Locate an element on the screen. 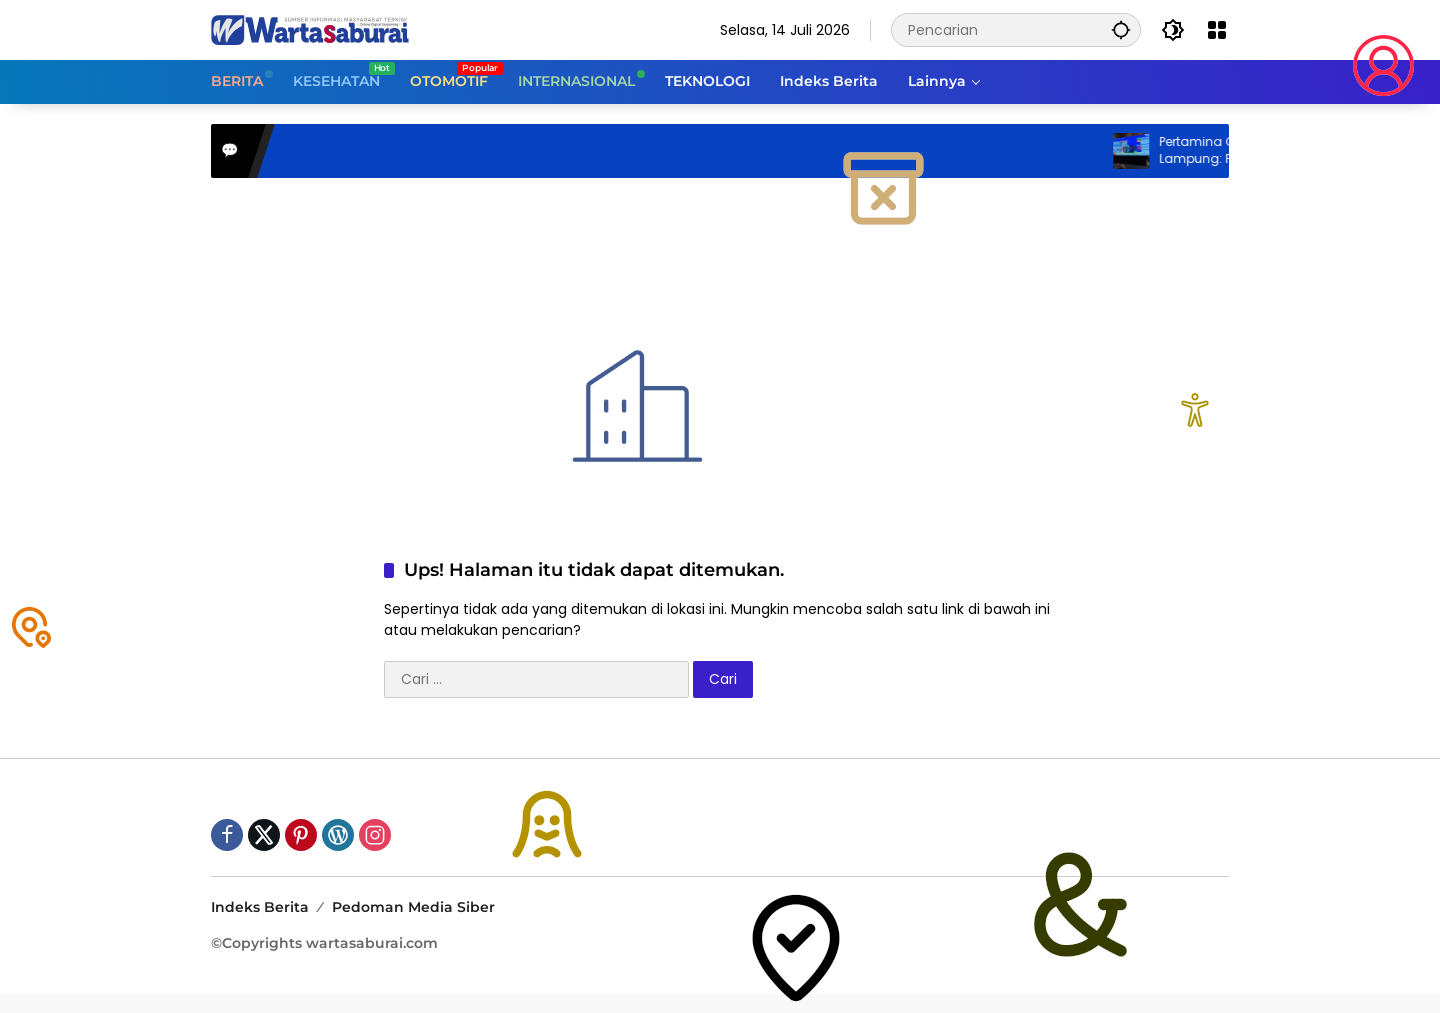  access accessibility settings is located at coordinates (1195, 410).